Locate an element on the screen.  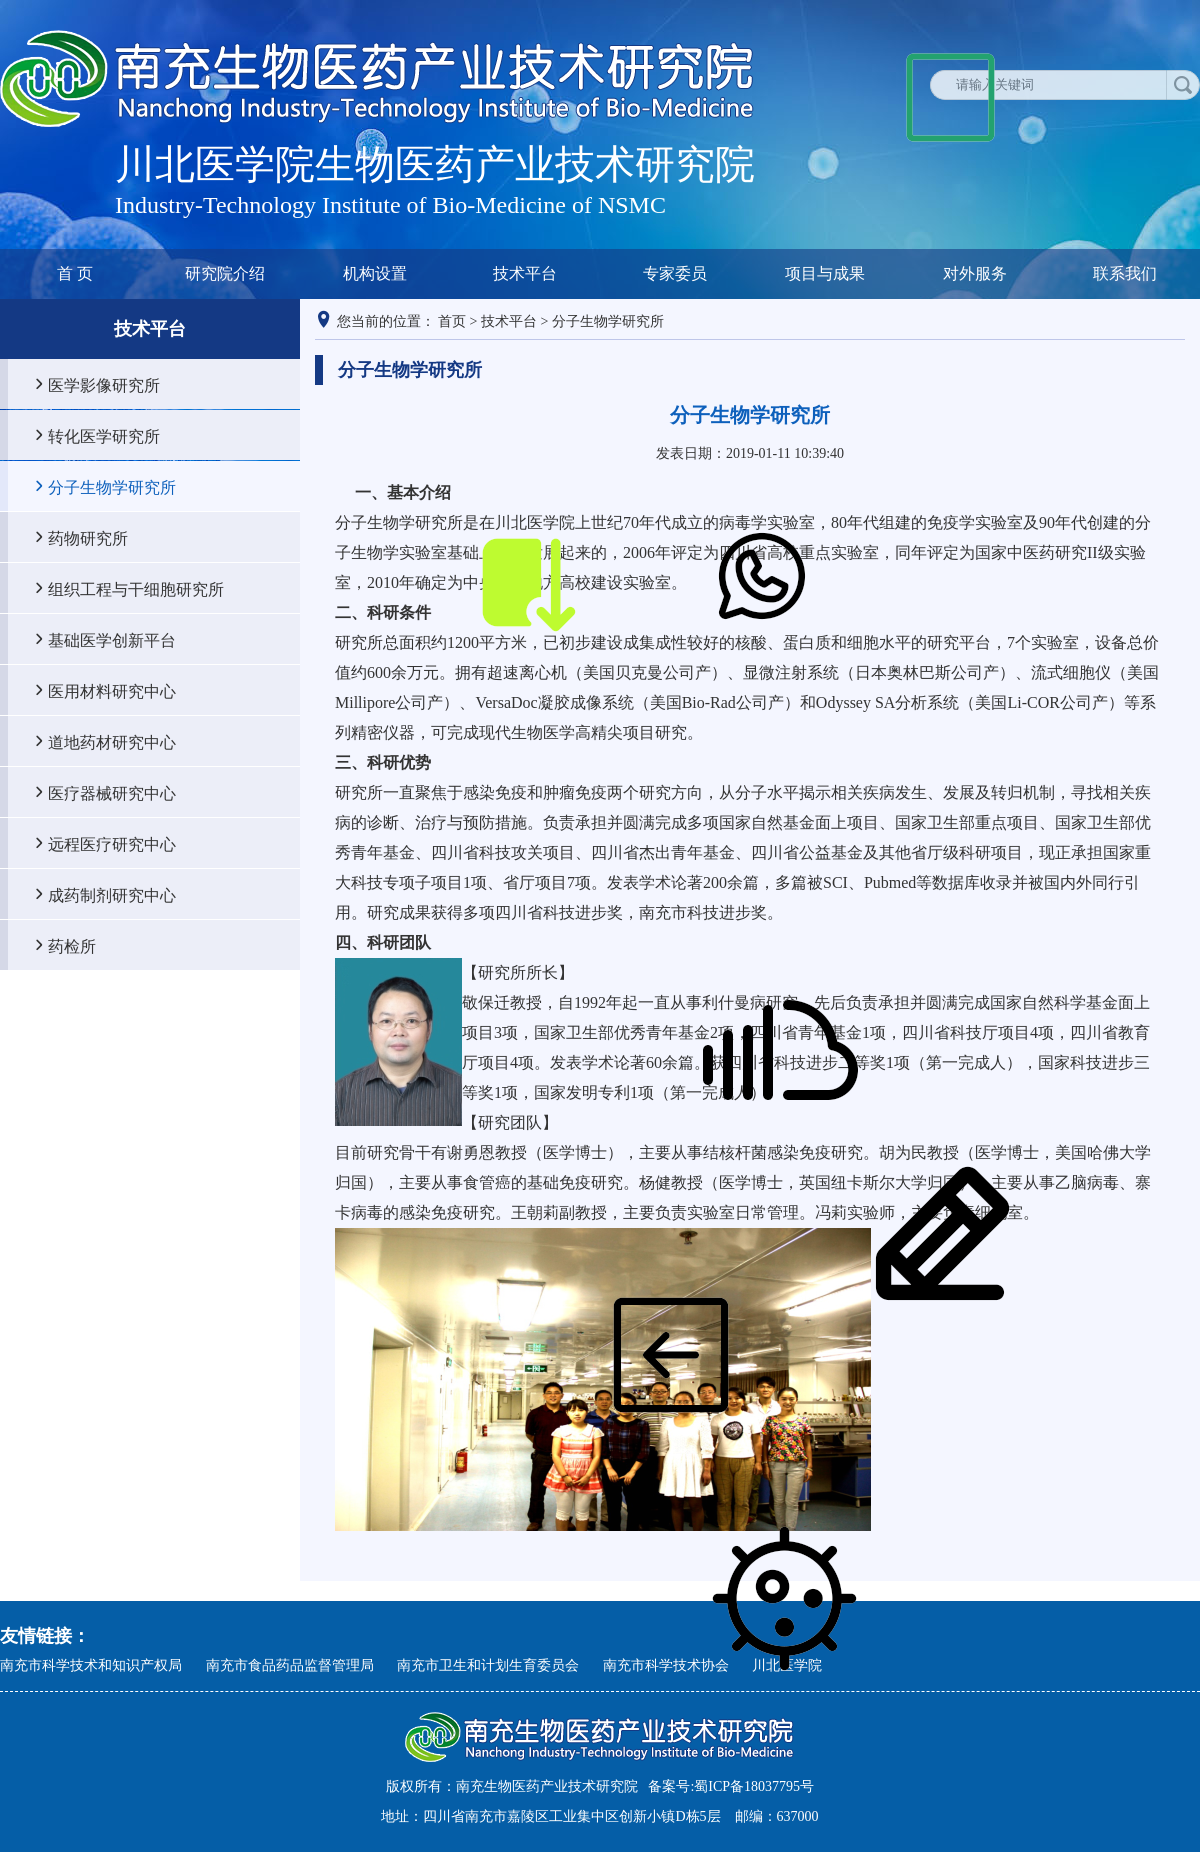
indicates virus or malware detected is located at coordinates (784, 1598).